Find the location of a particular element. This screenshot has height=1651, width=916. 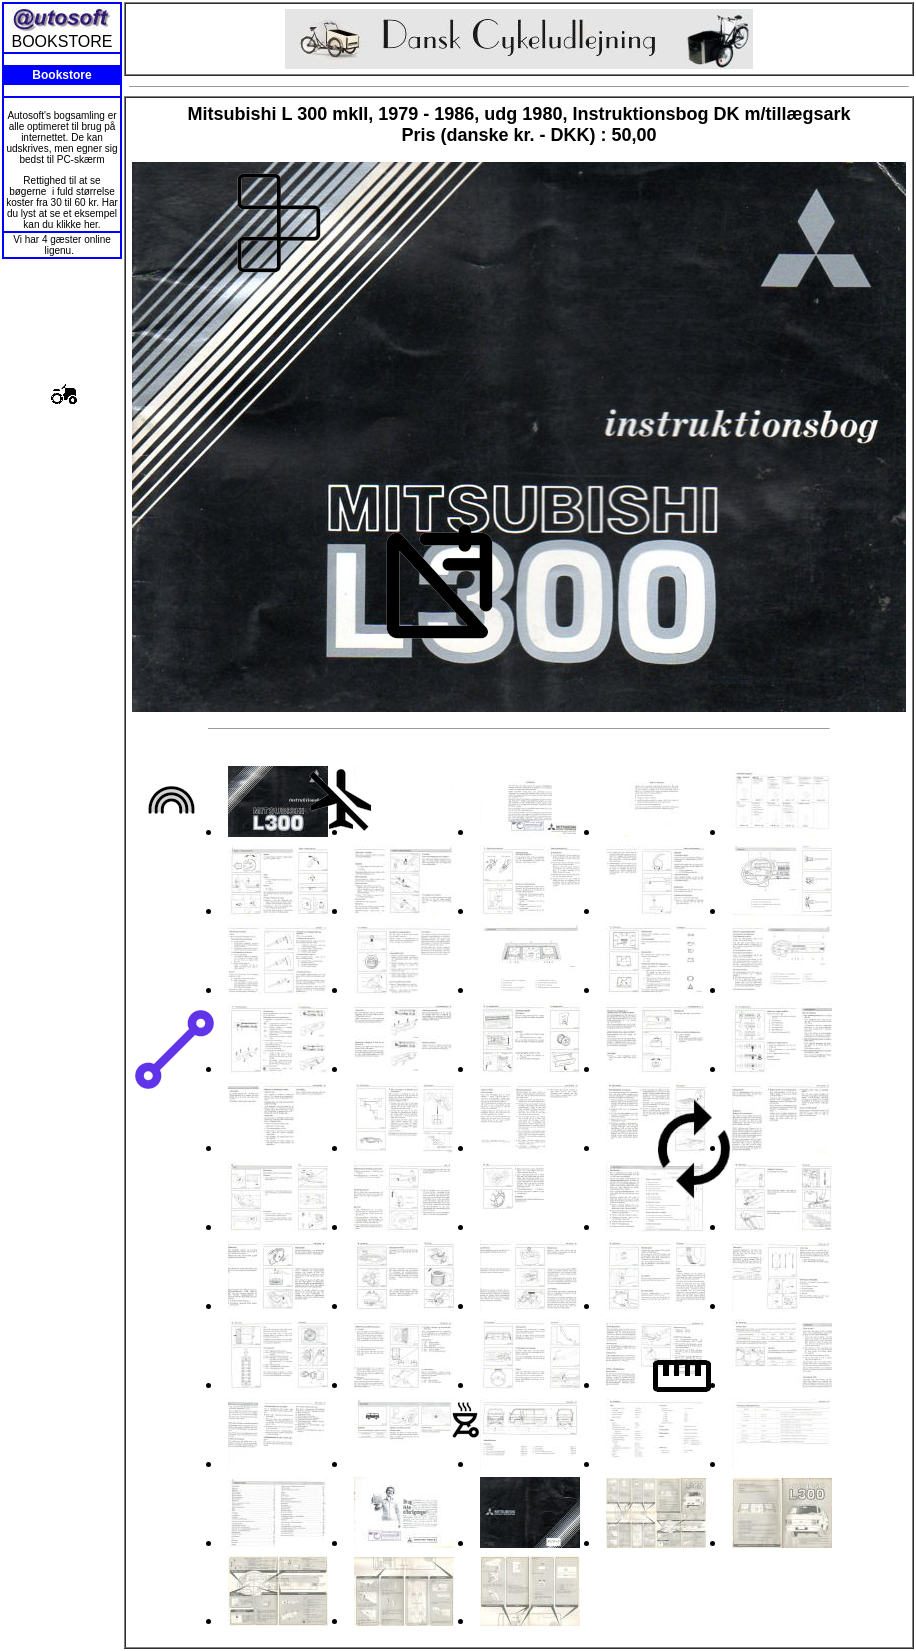

access ruler or measurement tool is located at coordinates (682, 1376).